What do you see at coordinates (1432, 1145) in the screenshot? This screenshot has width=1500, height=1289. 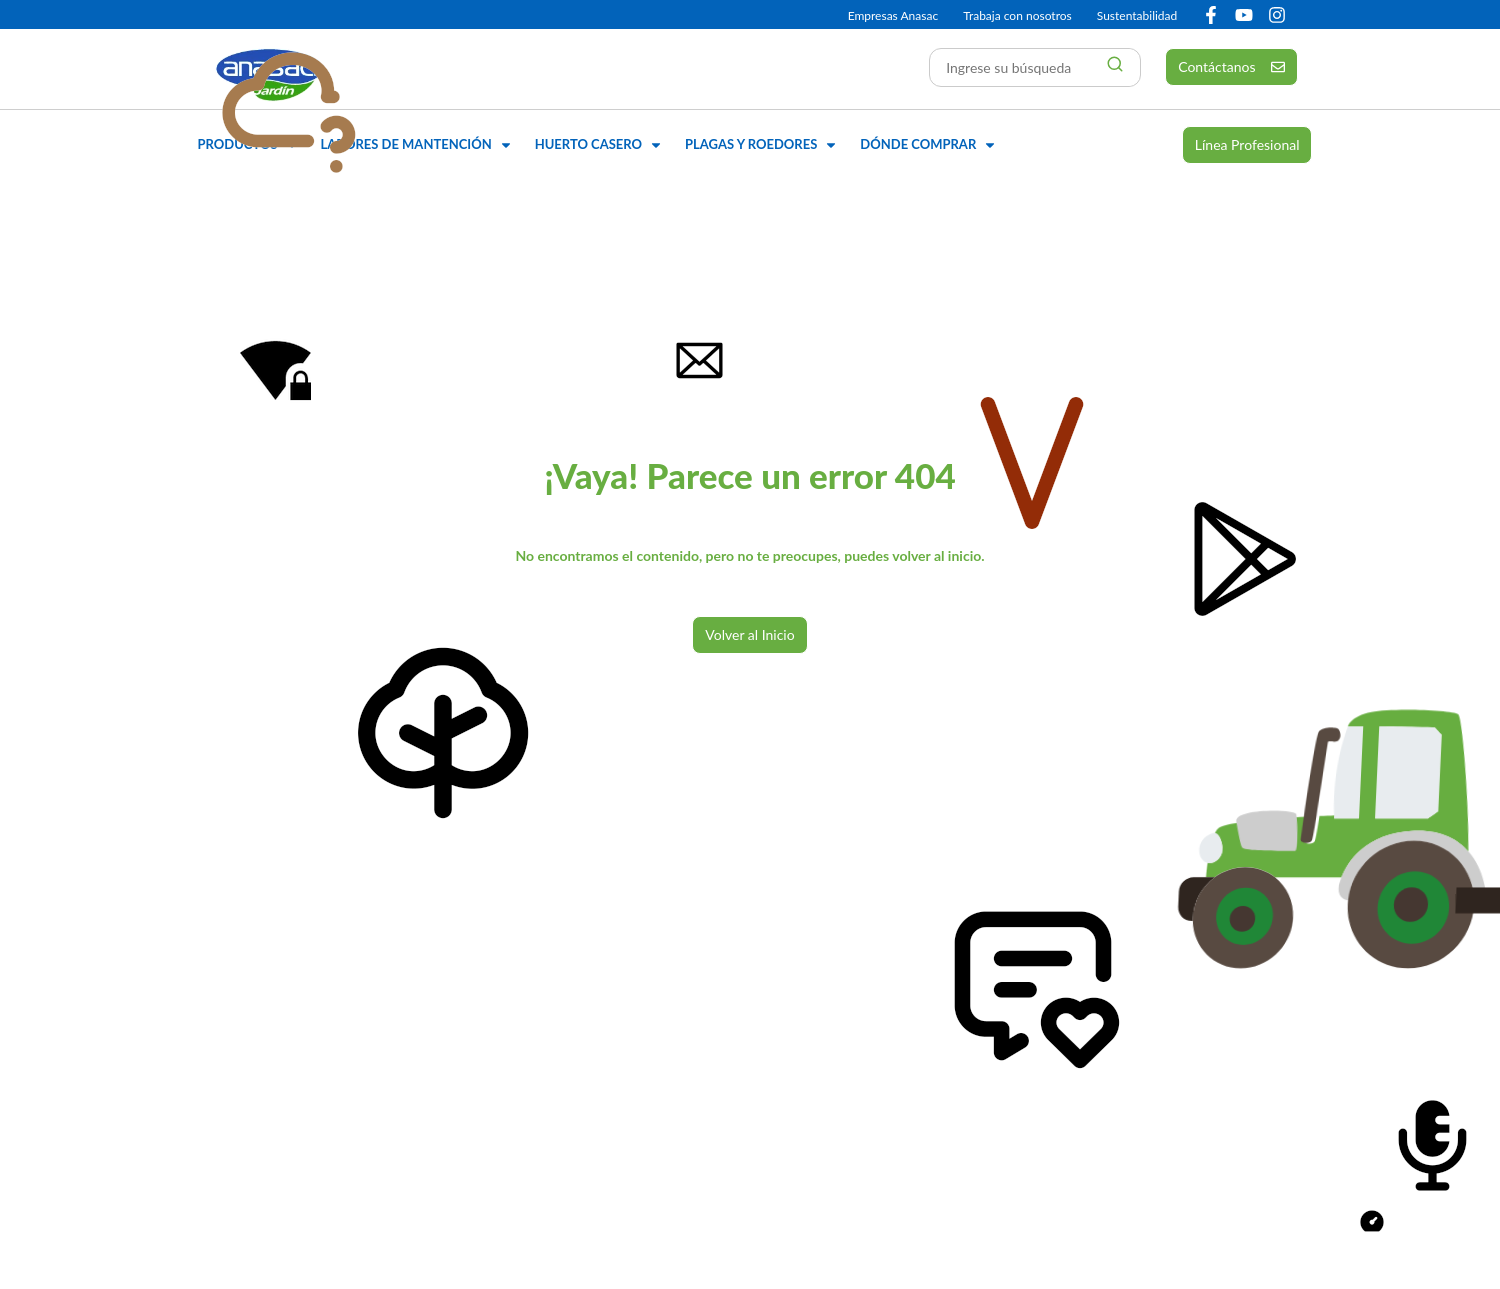 I see `tap to record audio or voice message` at bounding box center [1432, 1145].